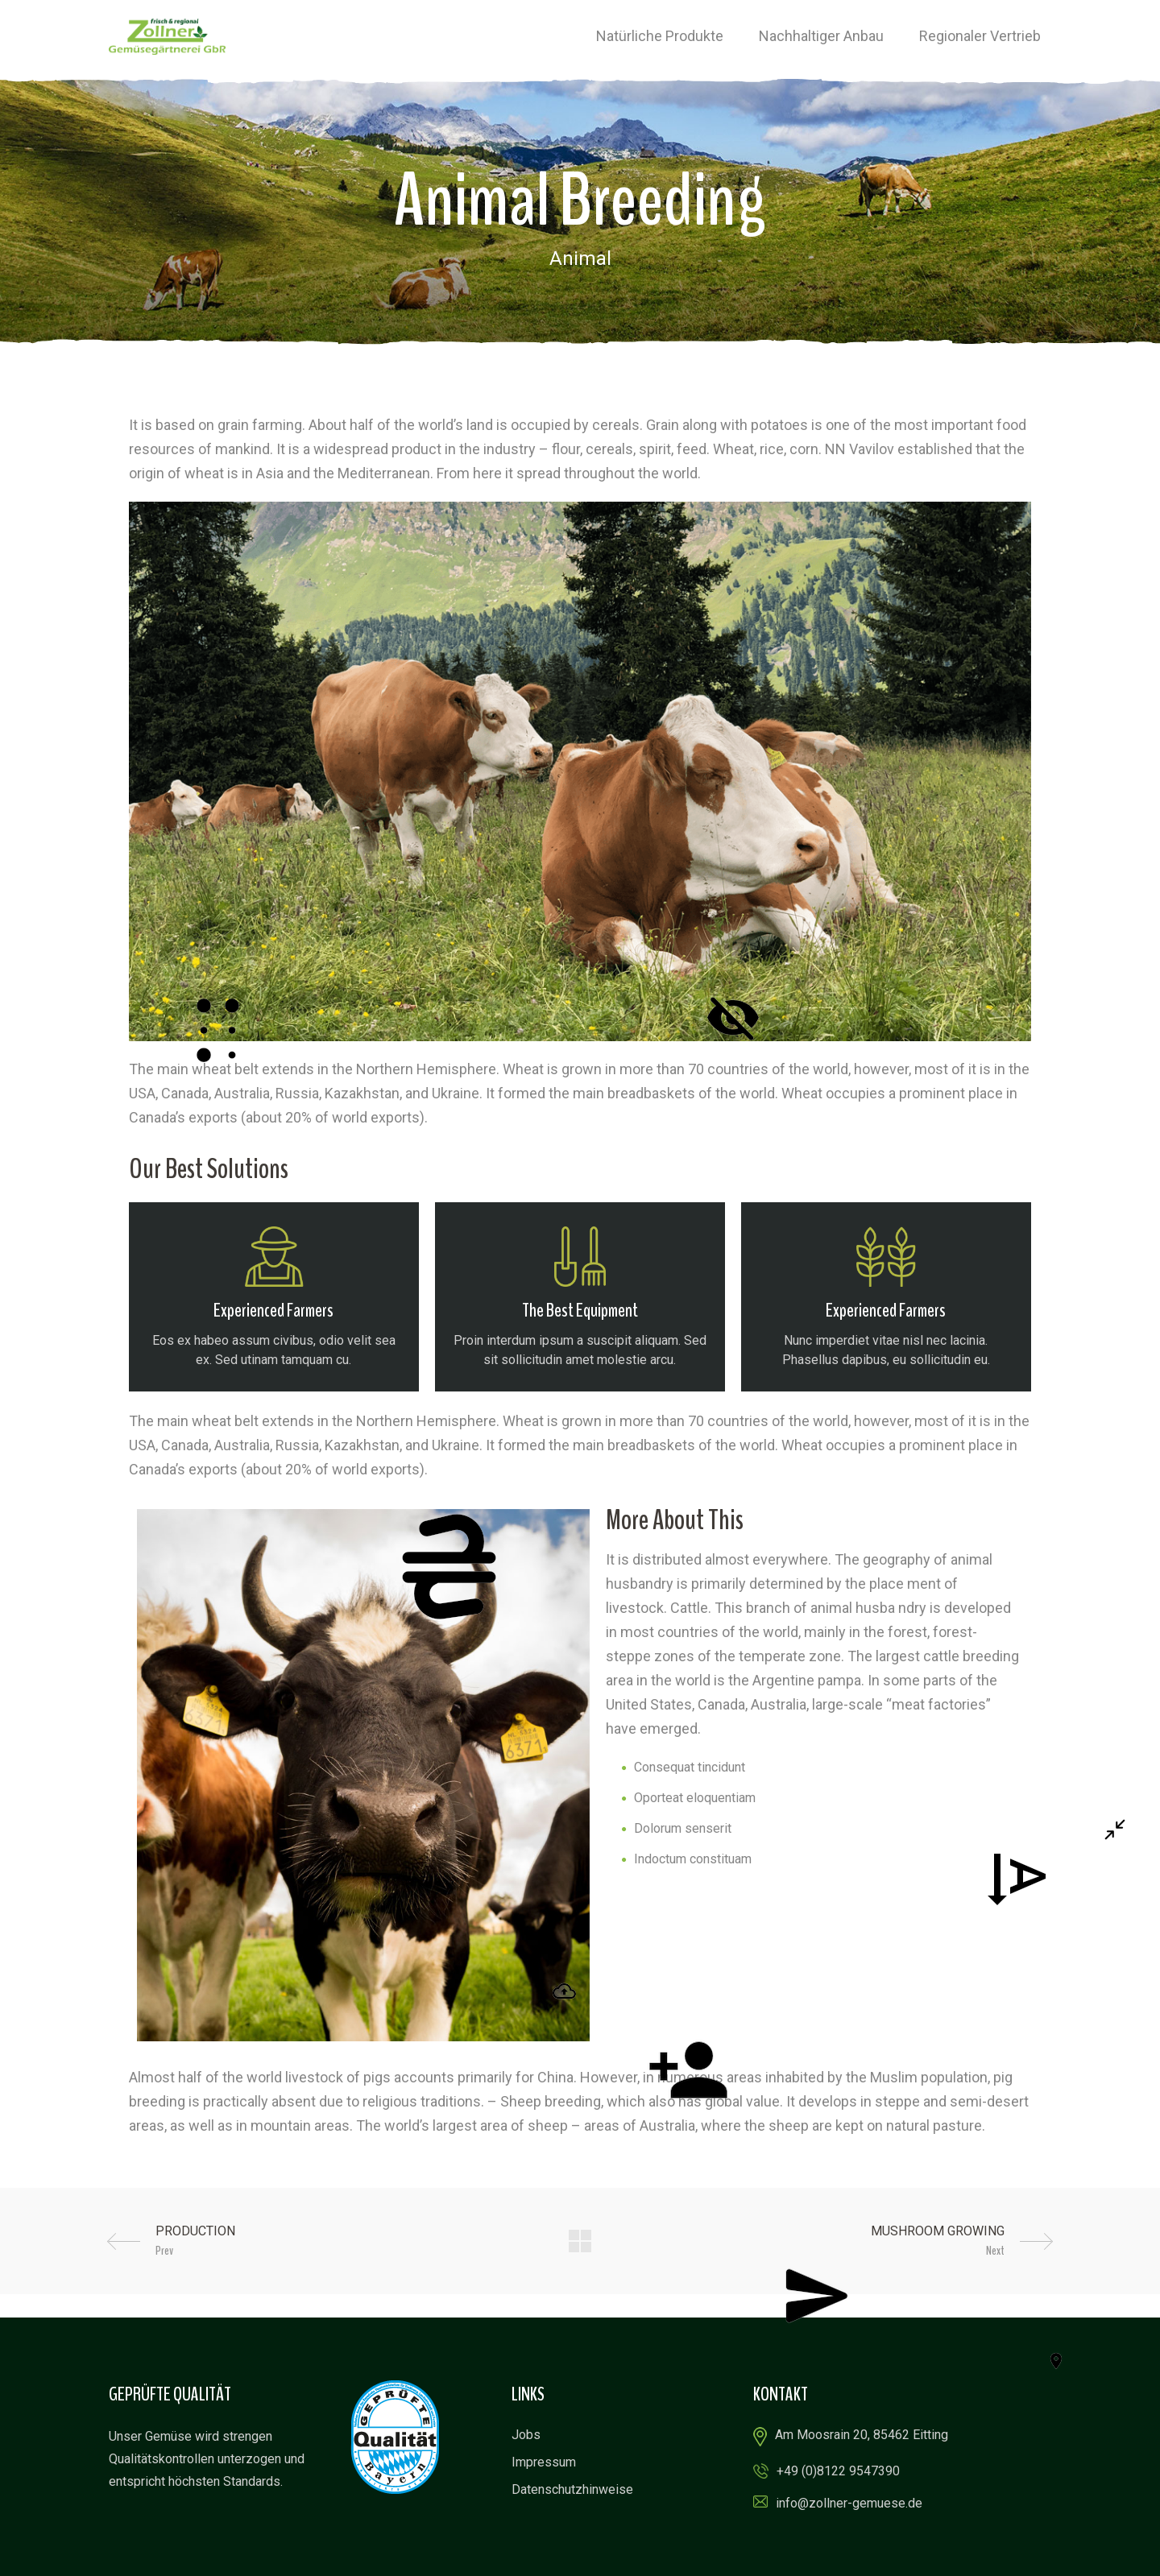 The height and width of the screenshot is (2576, 1160). What do you see at coordinates (449, 1567) in the screenshot?
I see `indicates Ukrainian hryvnia currency` at bounding box center [449, 1567].